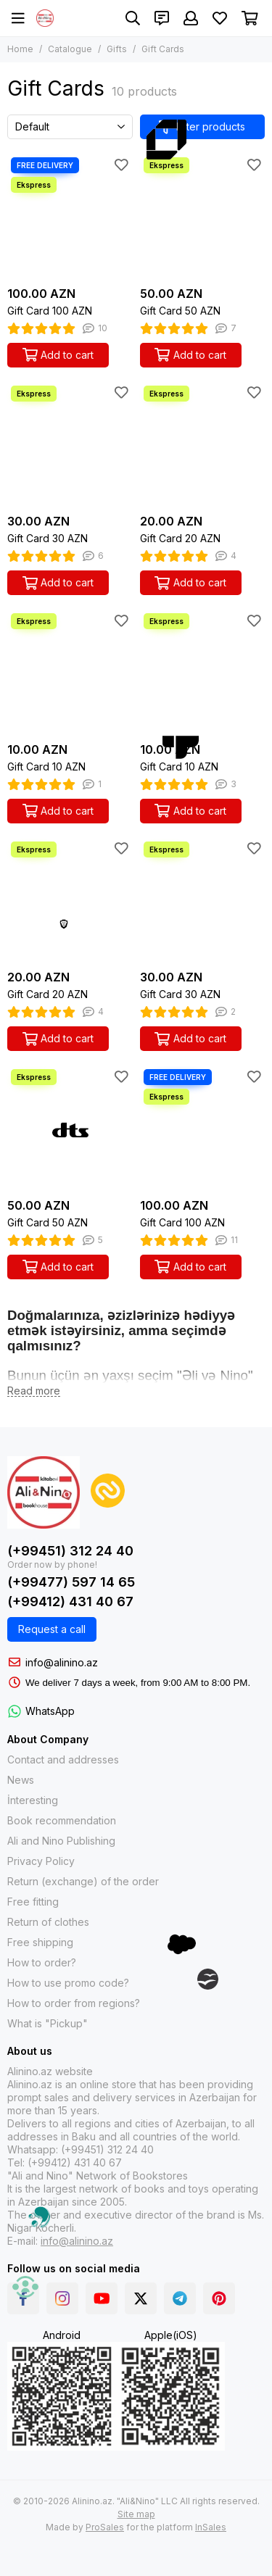 The width and height of the screenshot is (272, 2576). I want to click on mercurial version control system logo, so click(39, 2217).